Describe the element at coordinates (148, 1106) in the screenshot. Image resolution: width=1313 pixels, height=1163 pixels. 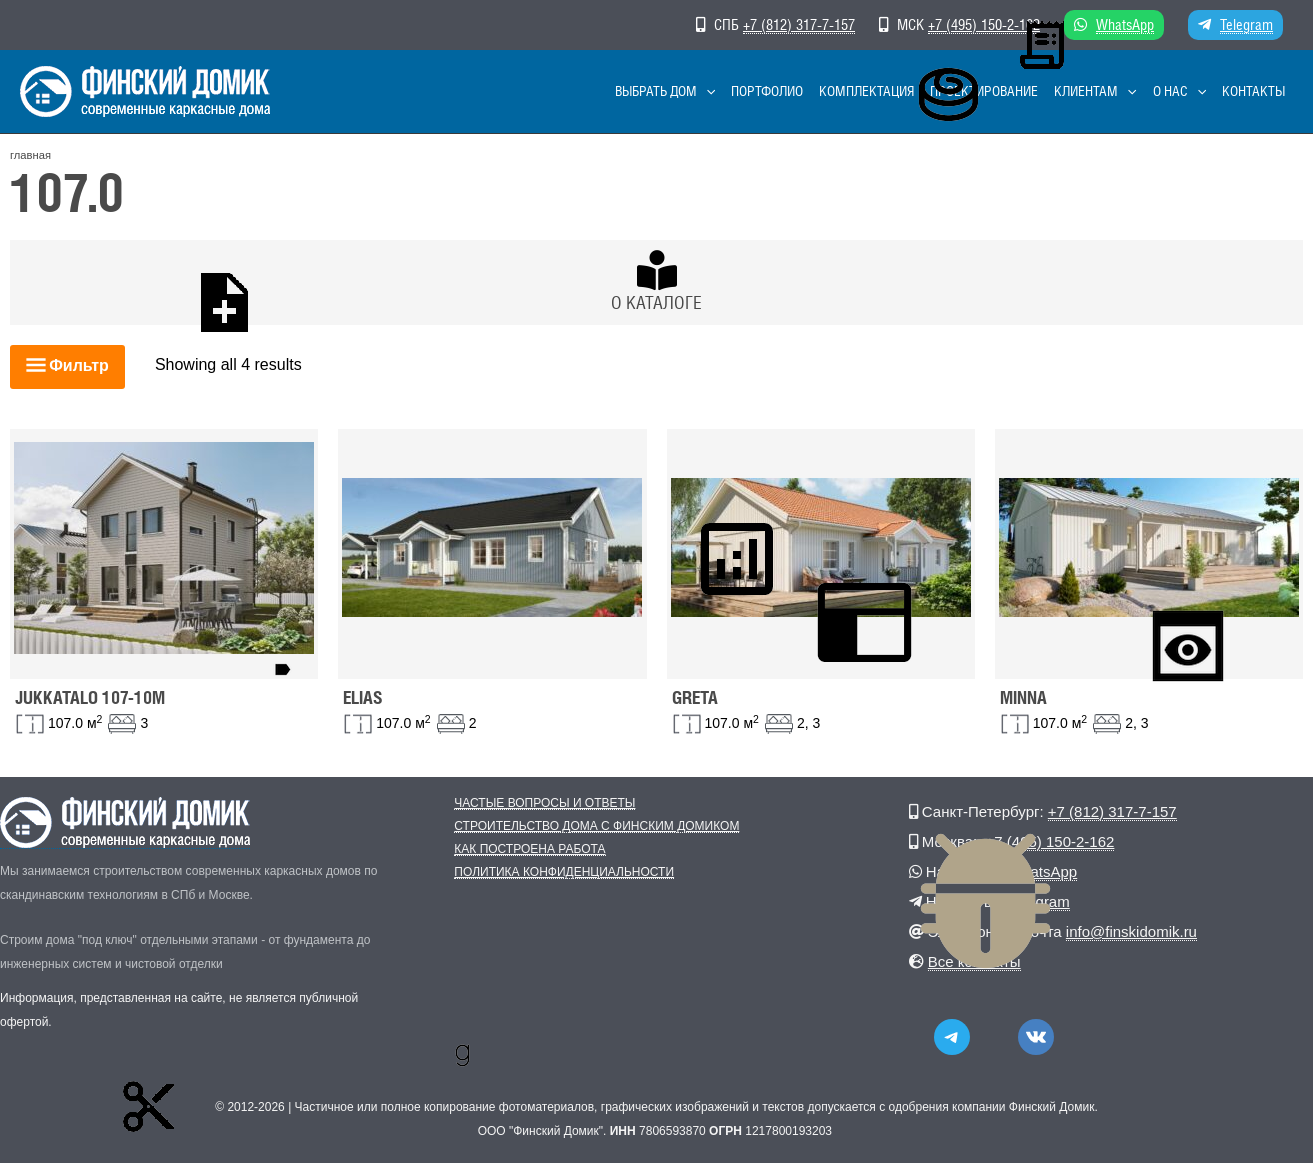
I see `cut selected content to clipboard` at that location.